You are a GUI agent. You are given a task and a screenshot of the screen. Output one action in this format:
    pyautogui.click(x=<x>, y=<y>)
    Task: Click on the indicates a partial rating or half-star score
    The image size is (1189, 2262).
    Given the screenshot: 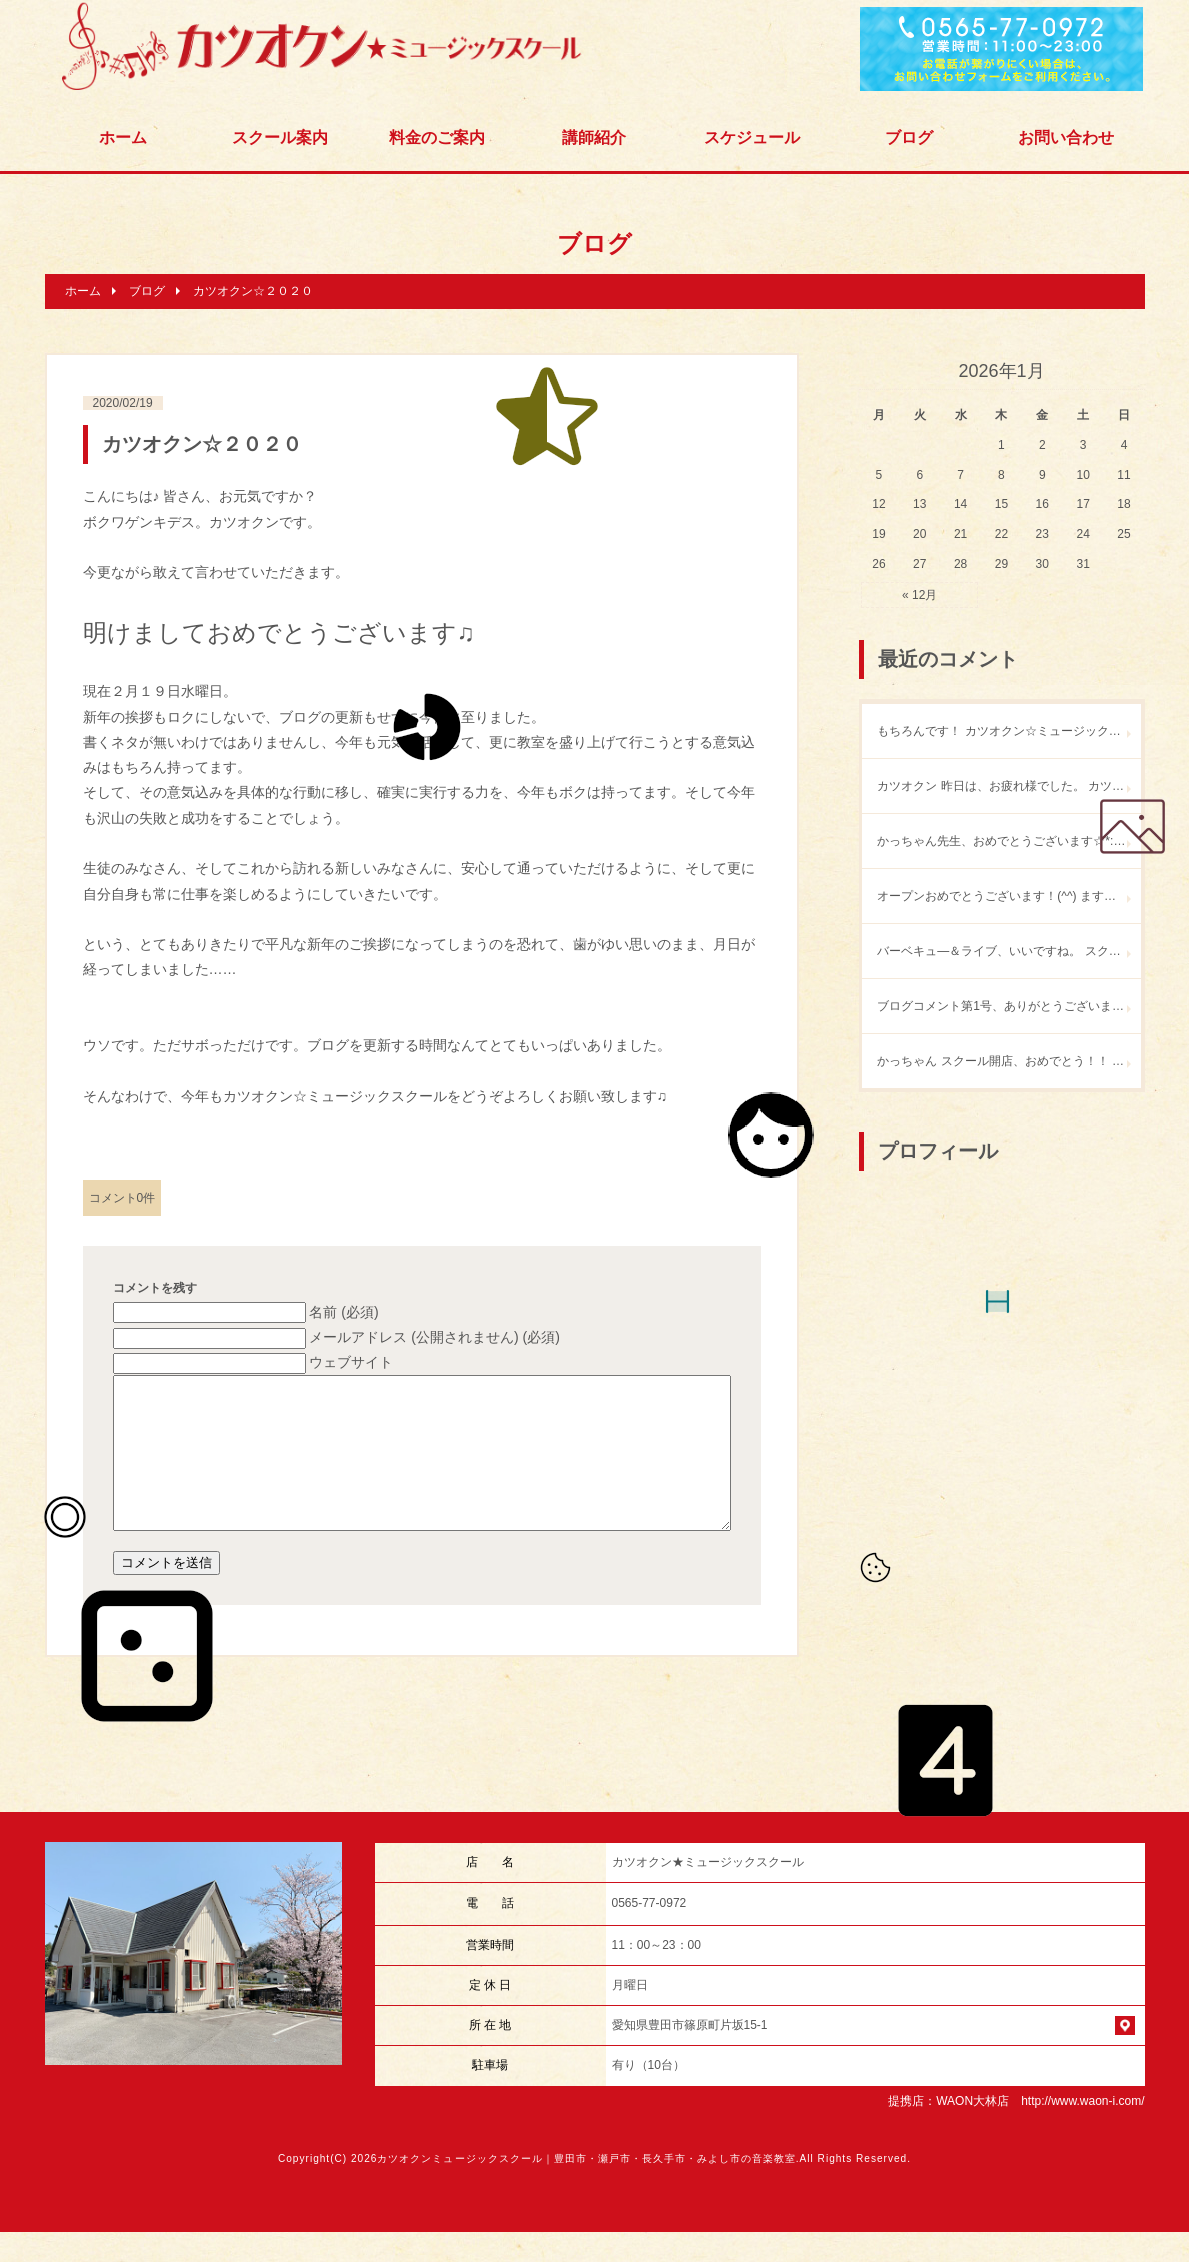 What is the action you would take?
    pyautogui.click(x=547, y=418)
    